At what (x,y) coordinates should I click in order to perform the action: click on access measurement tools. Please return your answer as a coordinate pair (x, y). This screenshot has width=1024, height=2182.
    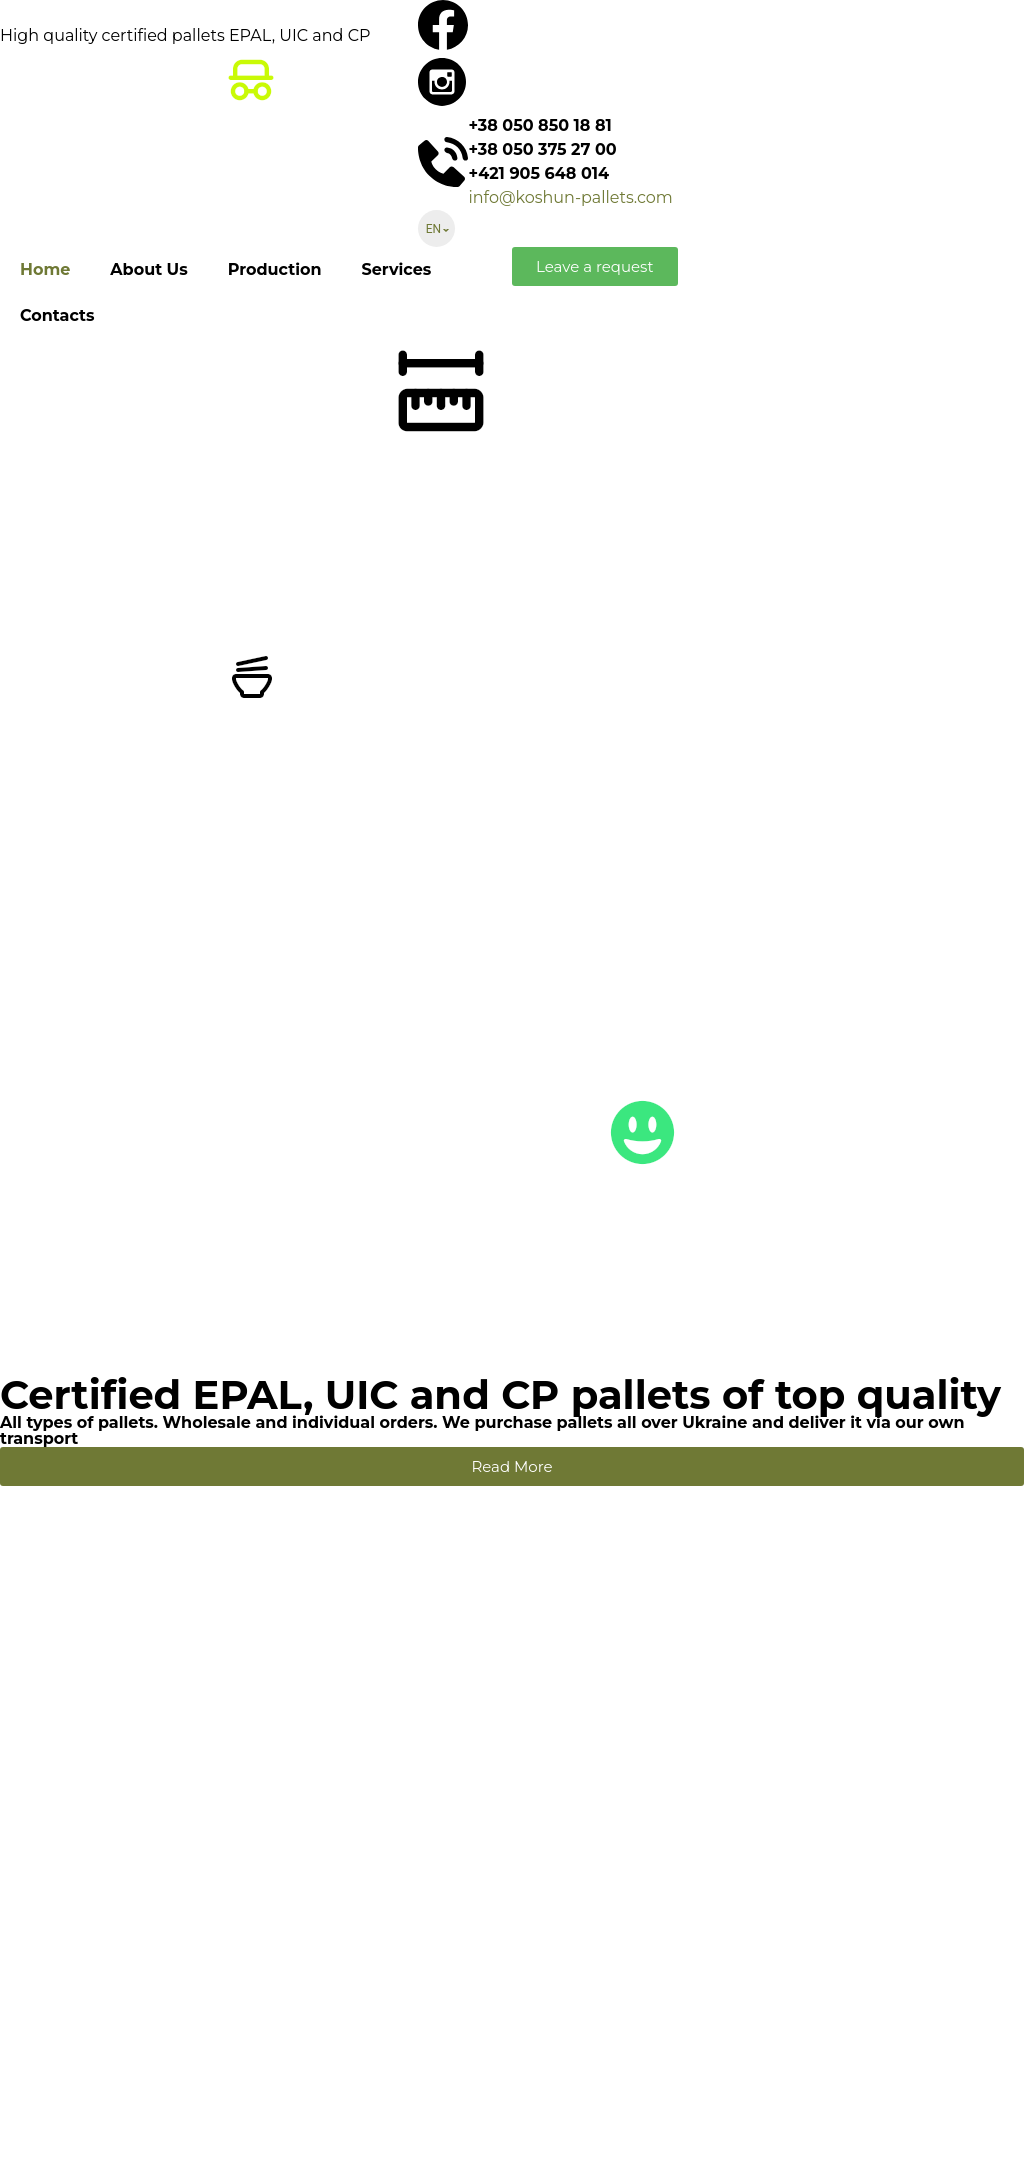
    Looking at the image, I should click on (441, 393).